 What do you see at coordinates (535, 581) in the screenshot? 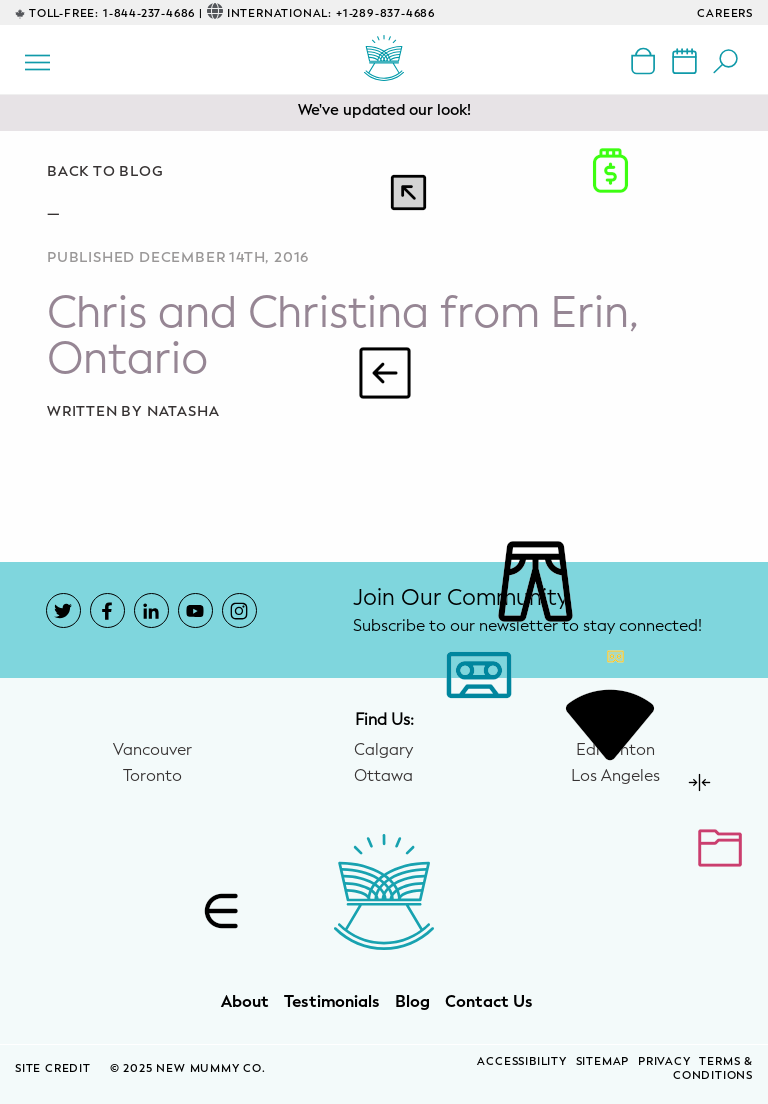
I see `browse pants or bottoms in a clothing app` at bounding box center [535, 581].